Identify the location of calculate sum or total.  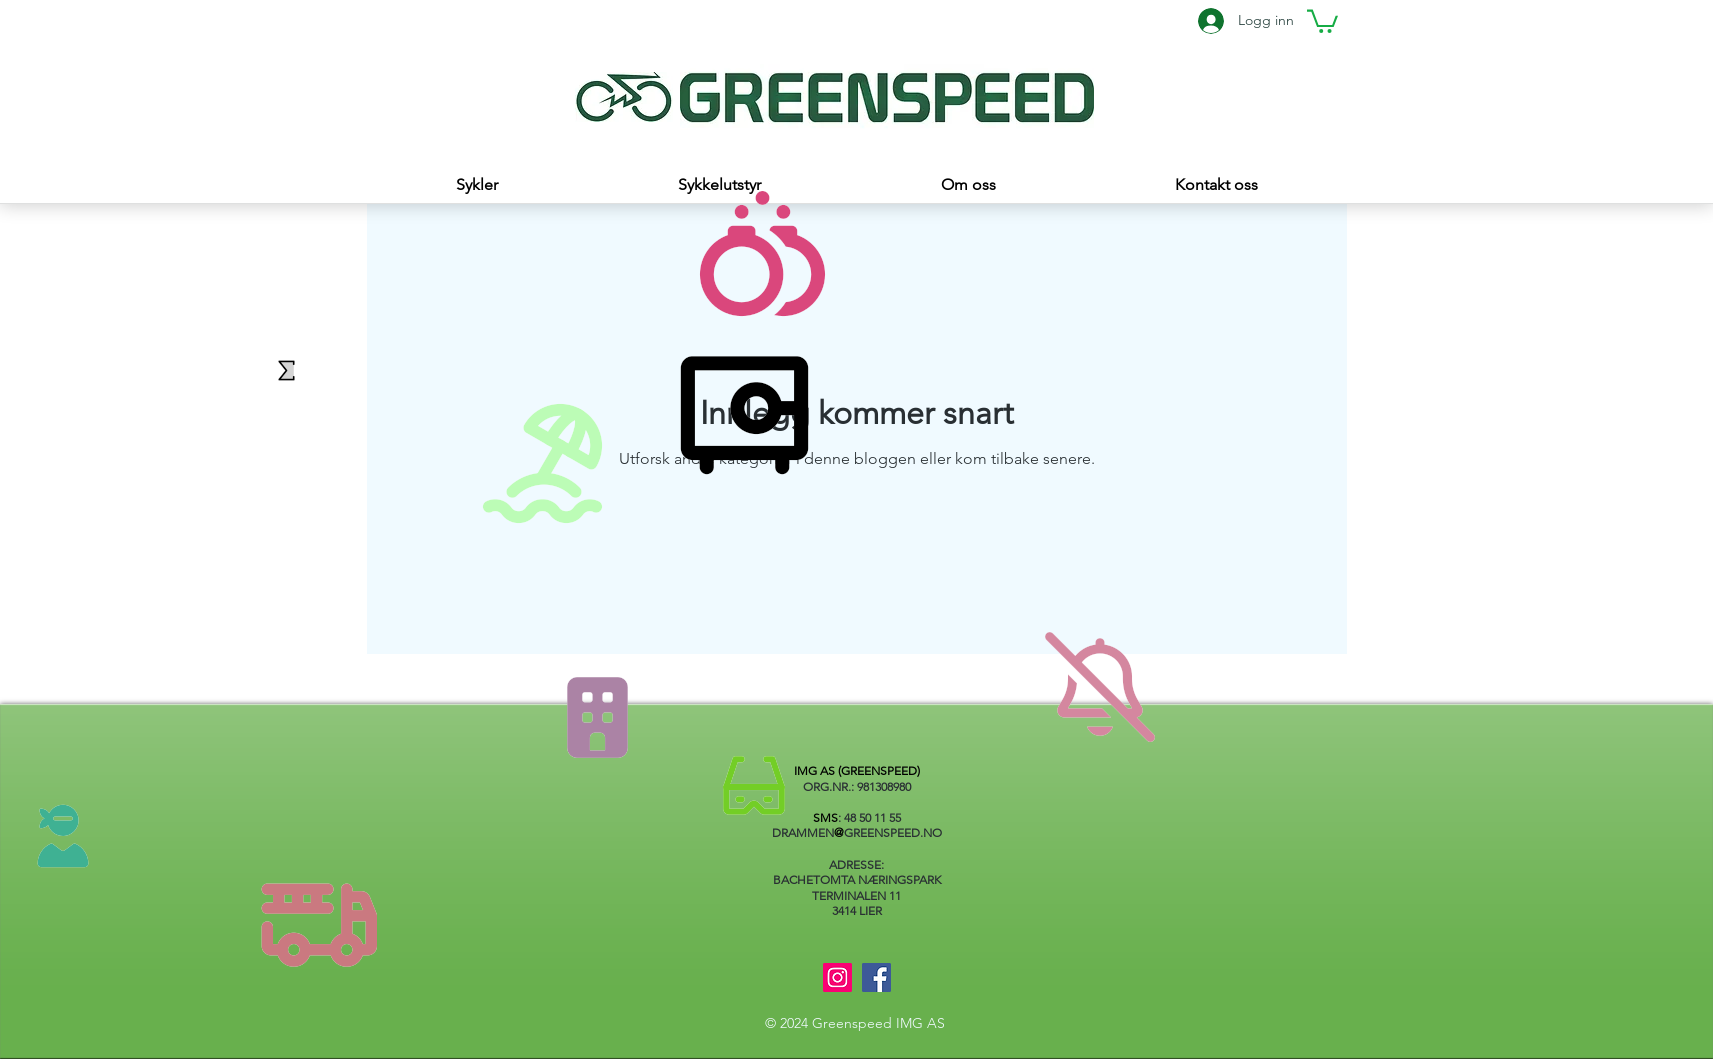
(286, 370).